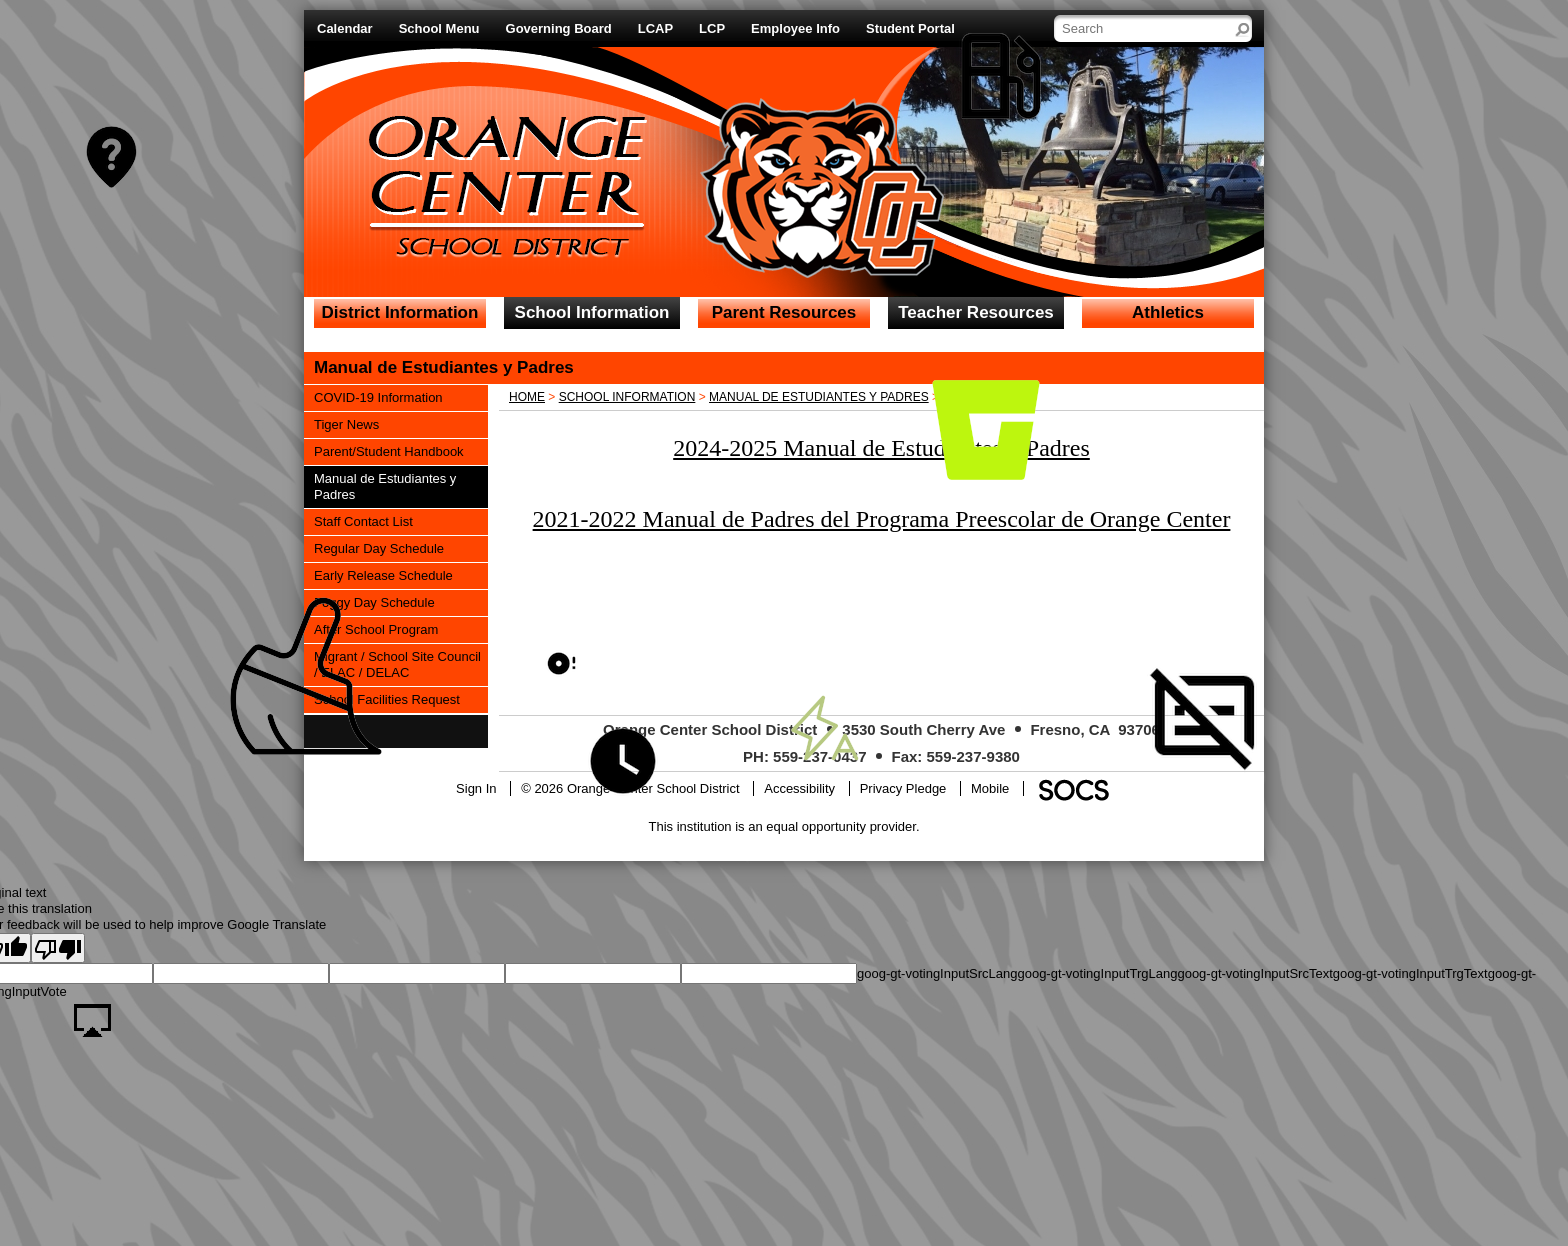  I want to click on find nearby gas stations, so click(1000, 76).